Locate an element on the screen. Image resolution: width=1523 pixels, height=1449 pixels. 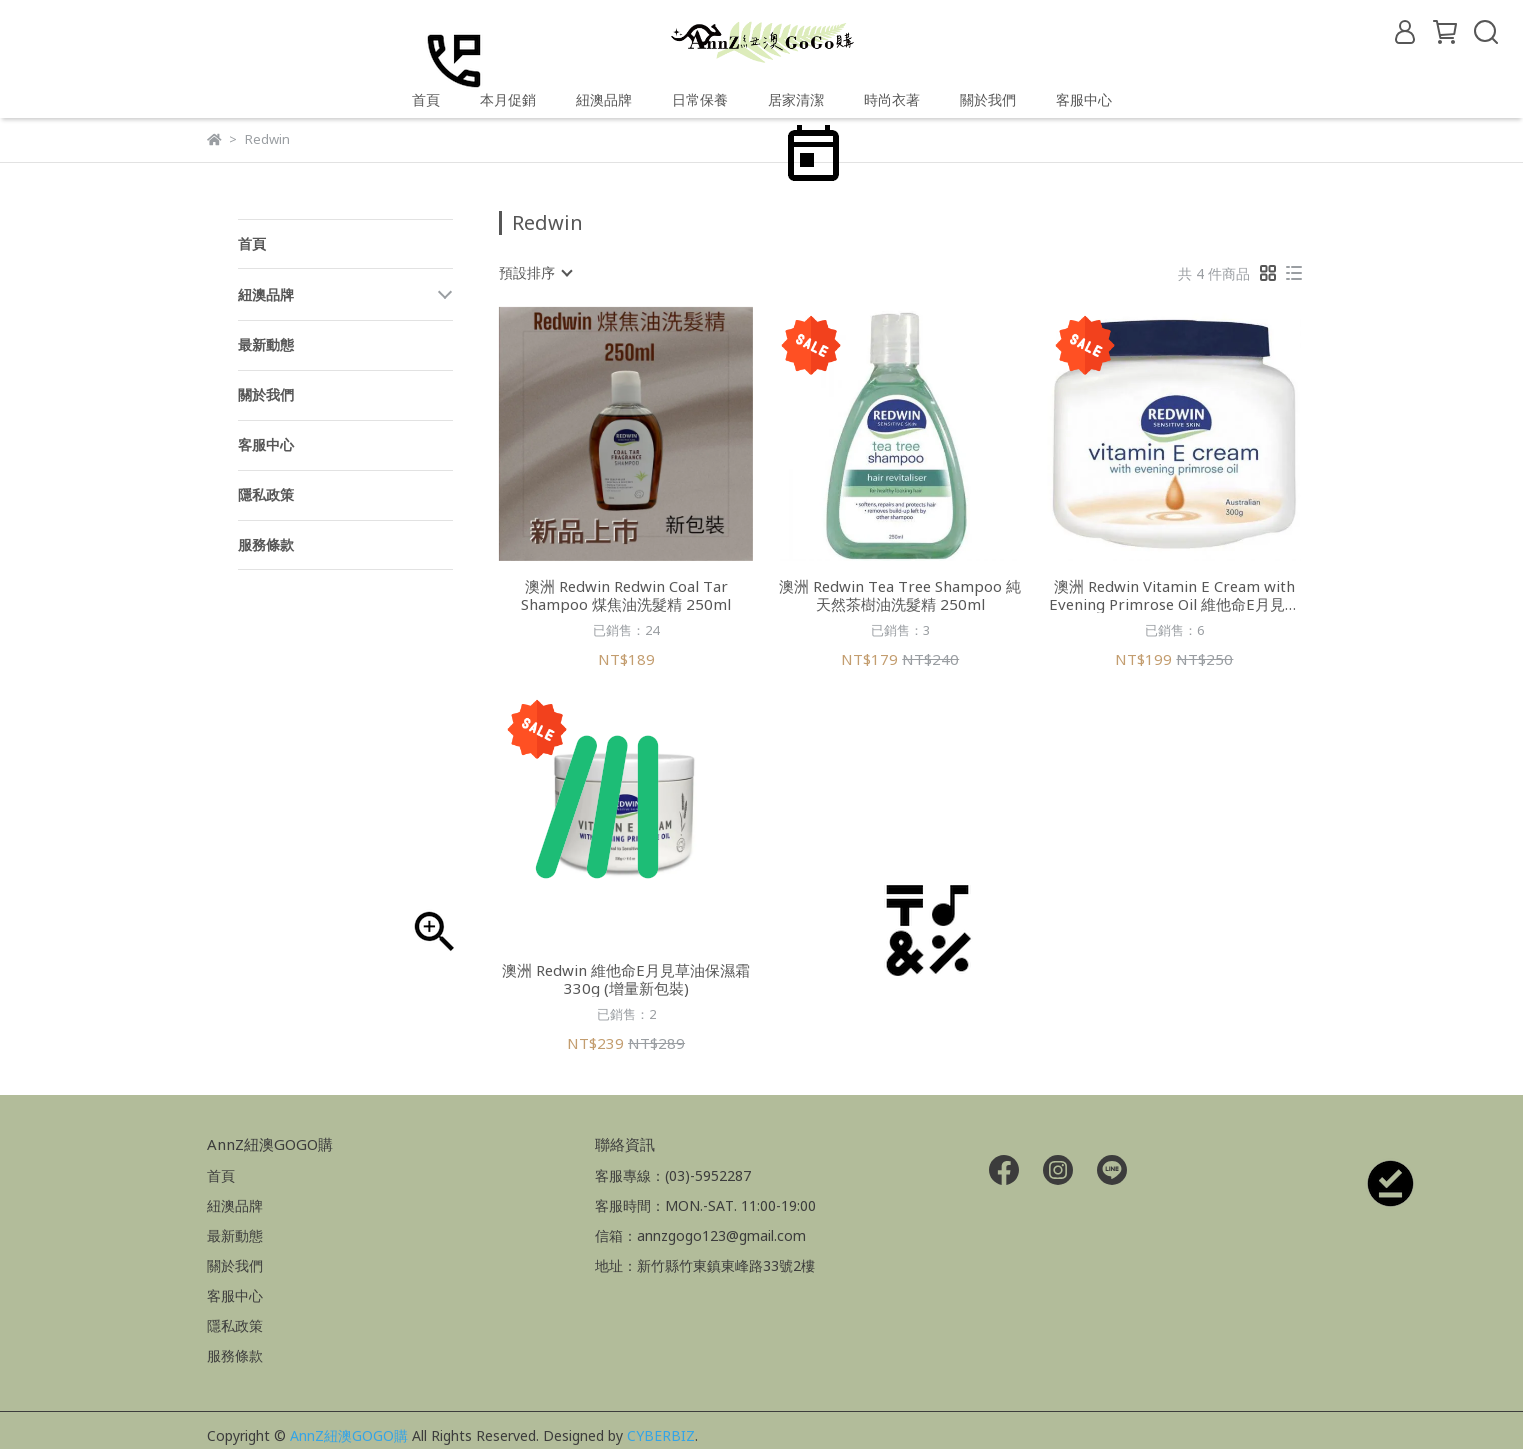
access voicemail or phone messages is located at coordinates (454, 61).